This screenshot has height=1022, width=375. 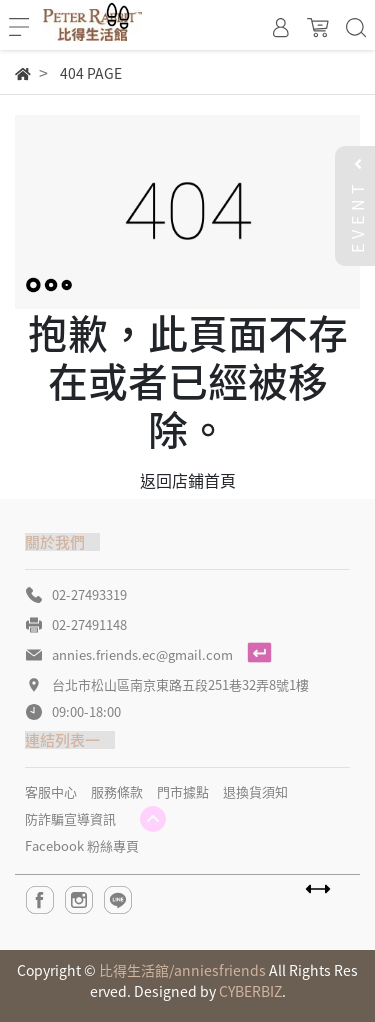 What do you see at coordinates (259, 652) in the screenshot?
I see `press enter or return key` at bounding box center [259, 652].